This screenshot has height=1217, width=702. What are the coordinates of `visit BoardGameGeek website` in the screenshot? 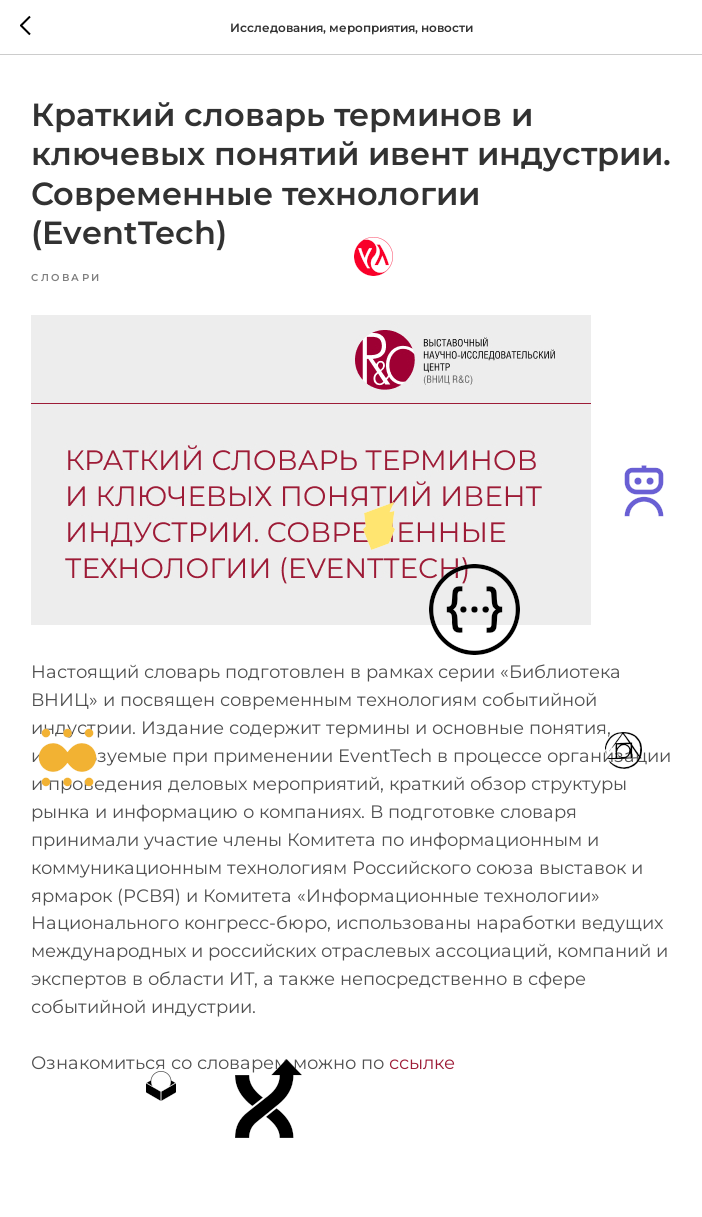 It's located at (379, 526).